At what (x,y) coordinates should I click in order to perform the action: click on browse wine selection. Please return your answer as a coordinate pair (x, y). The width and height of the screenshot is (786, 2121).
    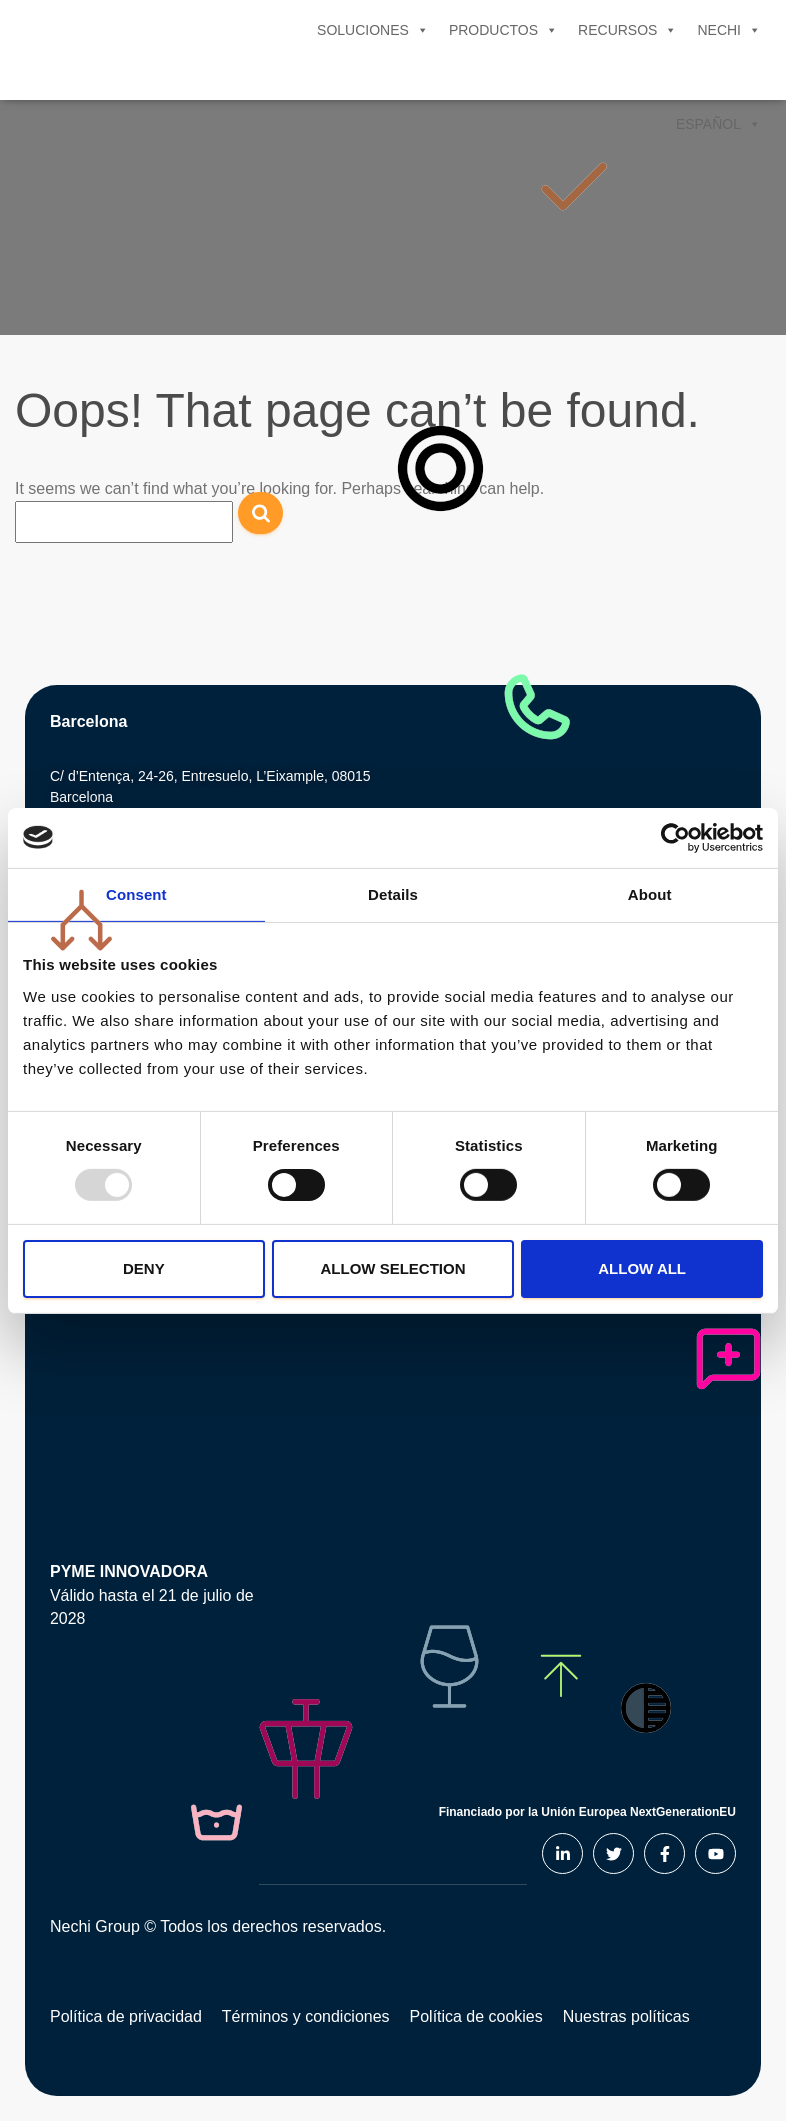
    Looking at the image, I should click on (449, 1663).